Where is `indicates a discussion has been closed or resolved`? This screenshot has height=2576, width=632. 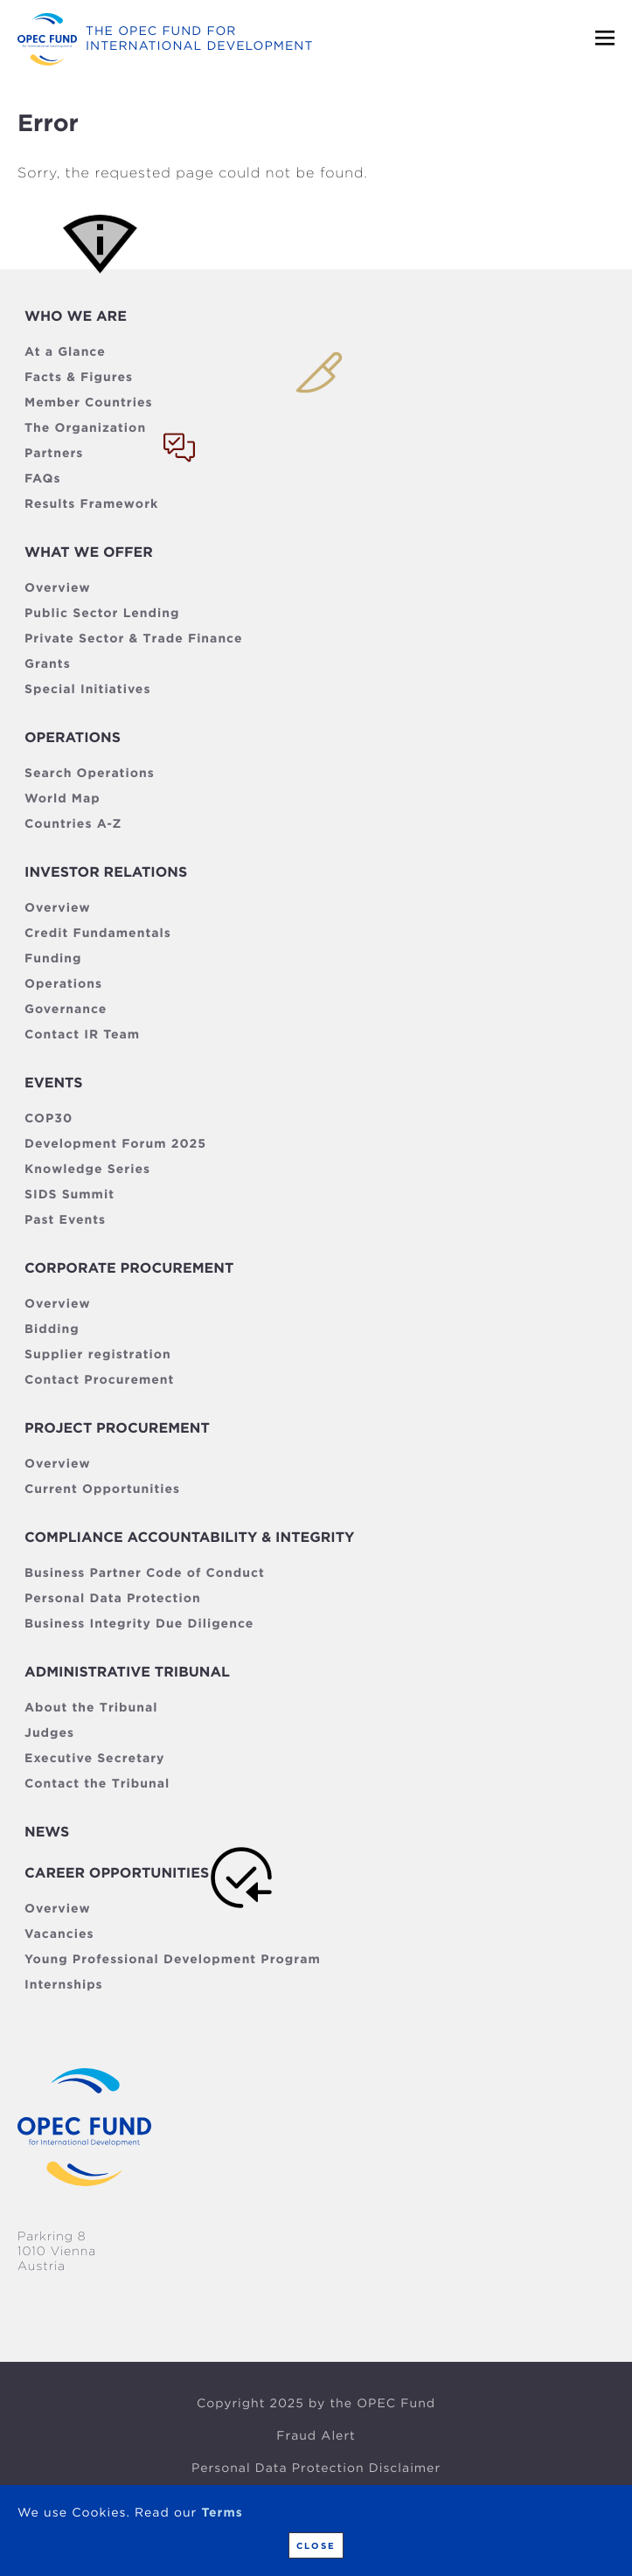
indicates a discussion has been closed or resolved is located at coordinates (179, 448).